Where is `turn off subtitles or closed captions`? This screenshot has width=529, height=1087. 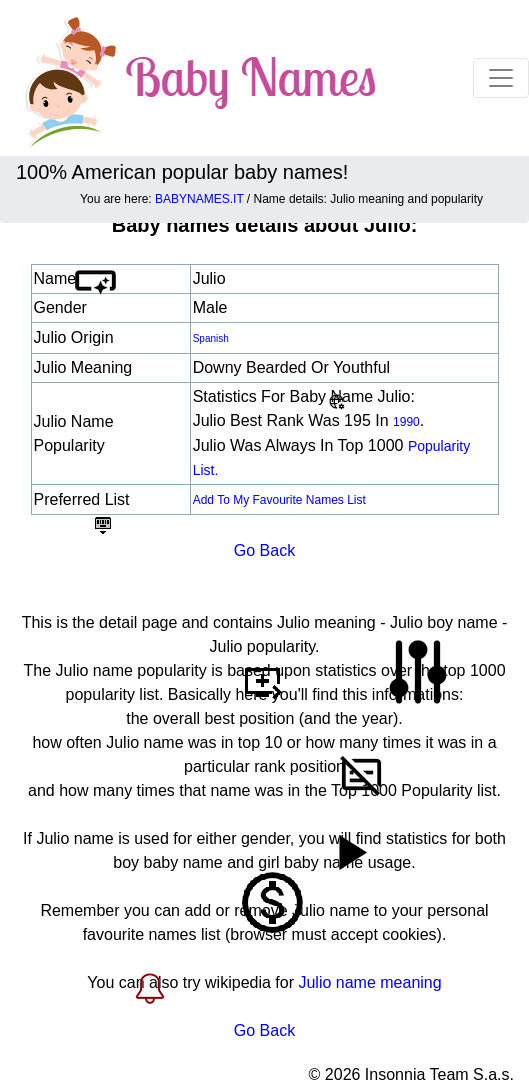
turn off subtitles or closed captions is located at coordinates (361, 774).